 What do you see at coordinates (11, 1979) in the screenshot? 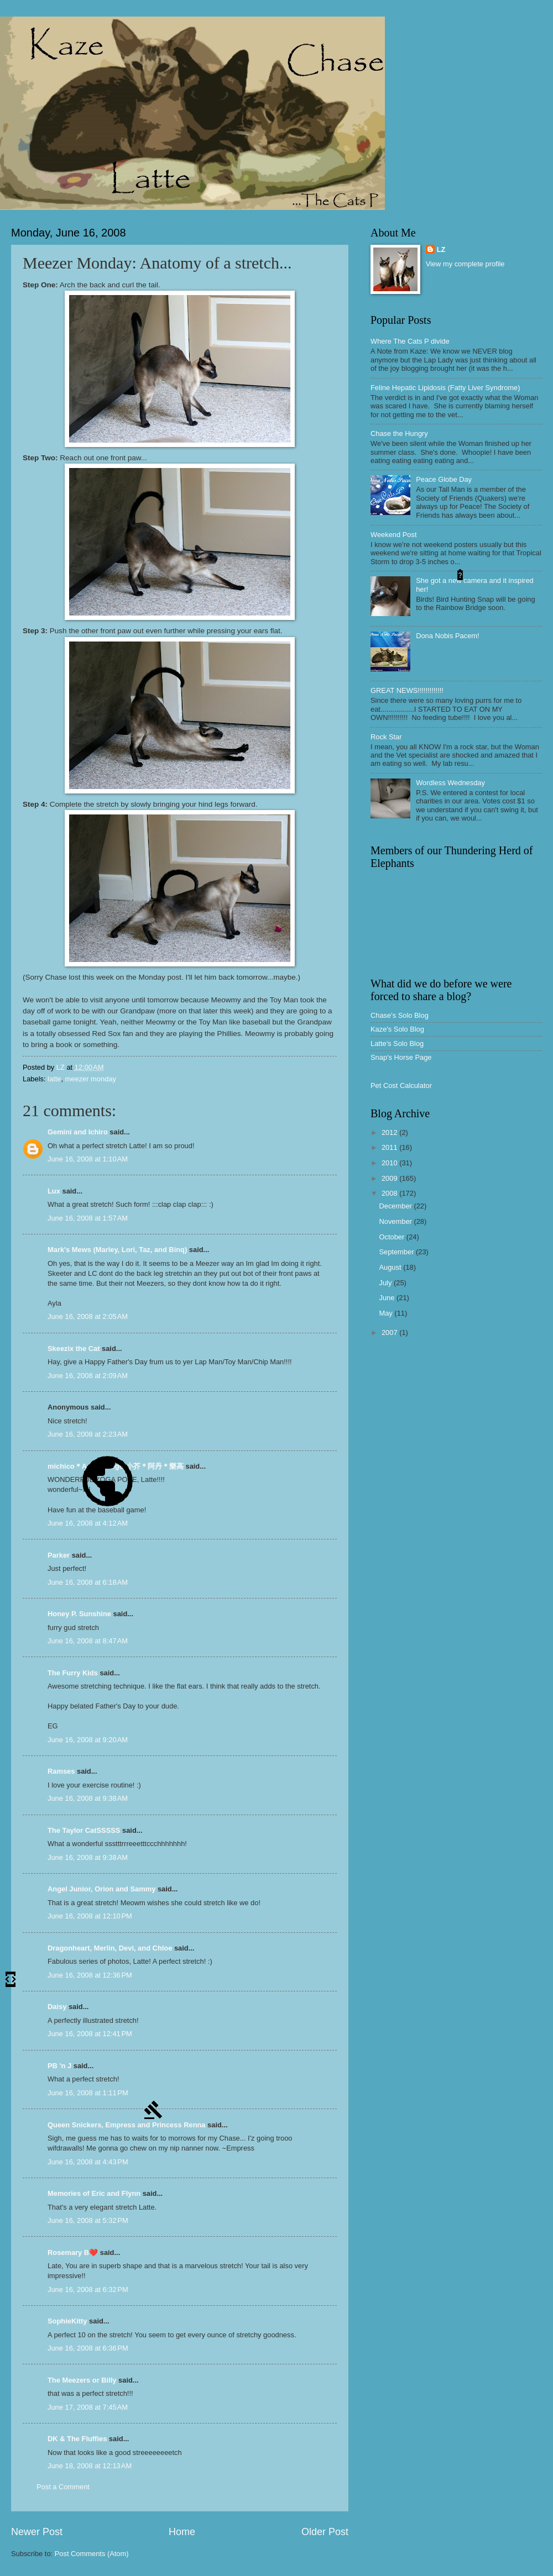
I see `enable developer mode on device` at bounding box center [11, 1979].